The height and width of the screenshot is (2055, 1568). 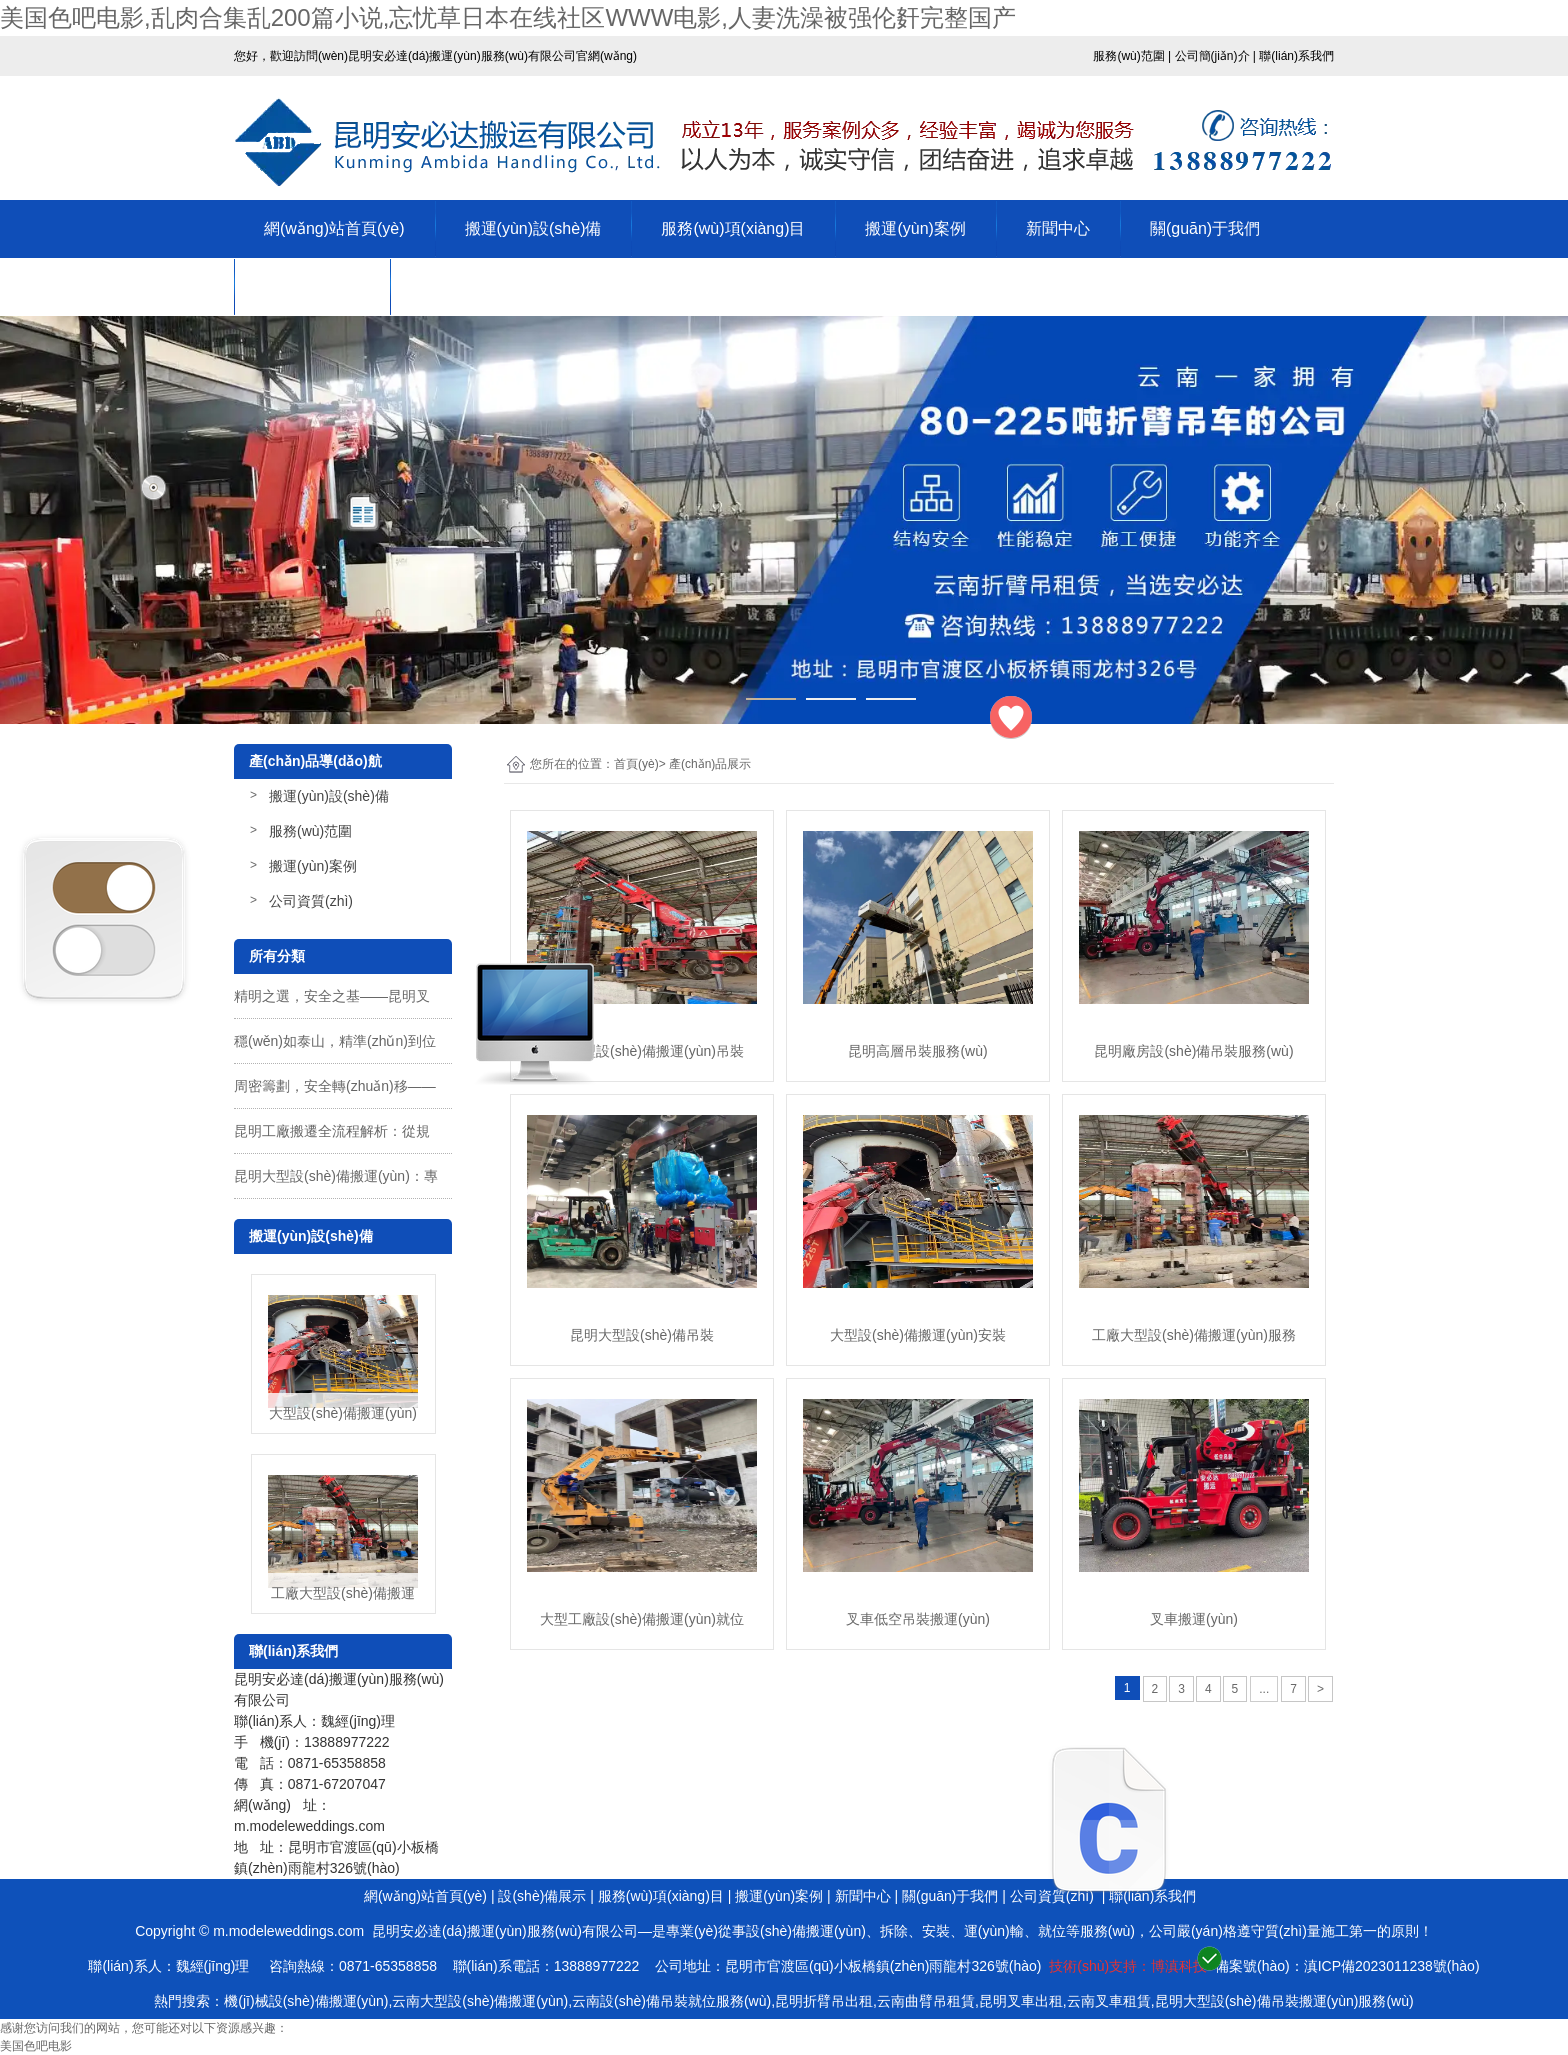 I want to click on access cd/dvd rewritable drive, so click(x=153, y=487).